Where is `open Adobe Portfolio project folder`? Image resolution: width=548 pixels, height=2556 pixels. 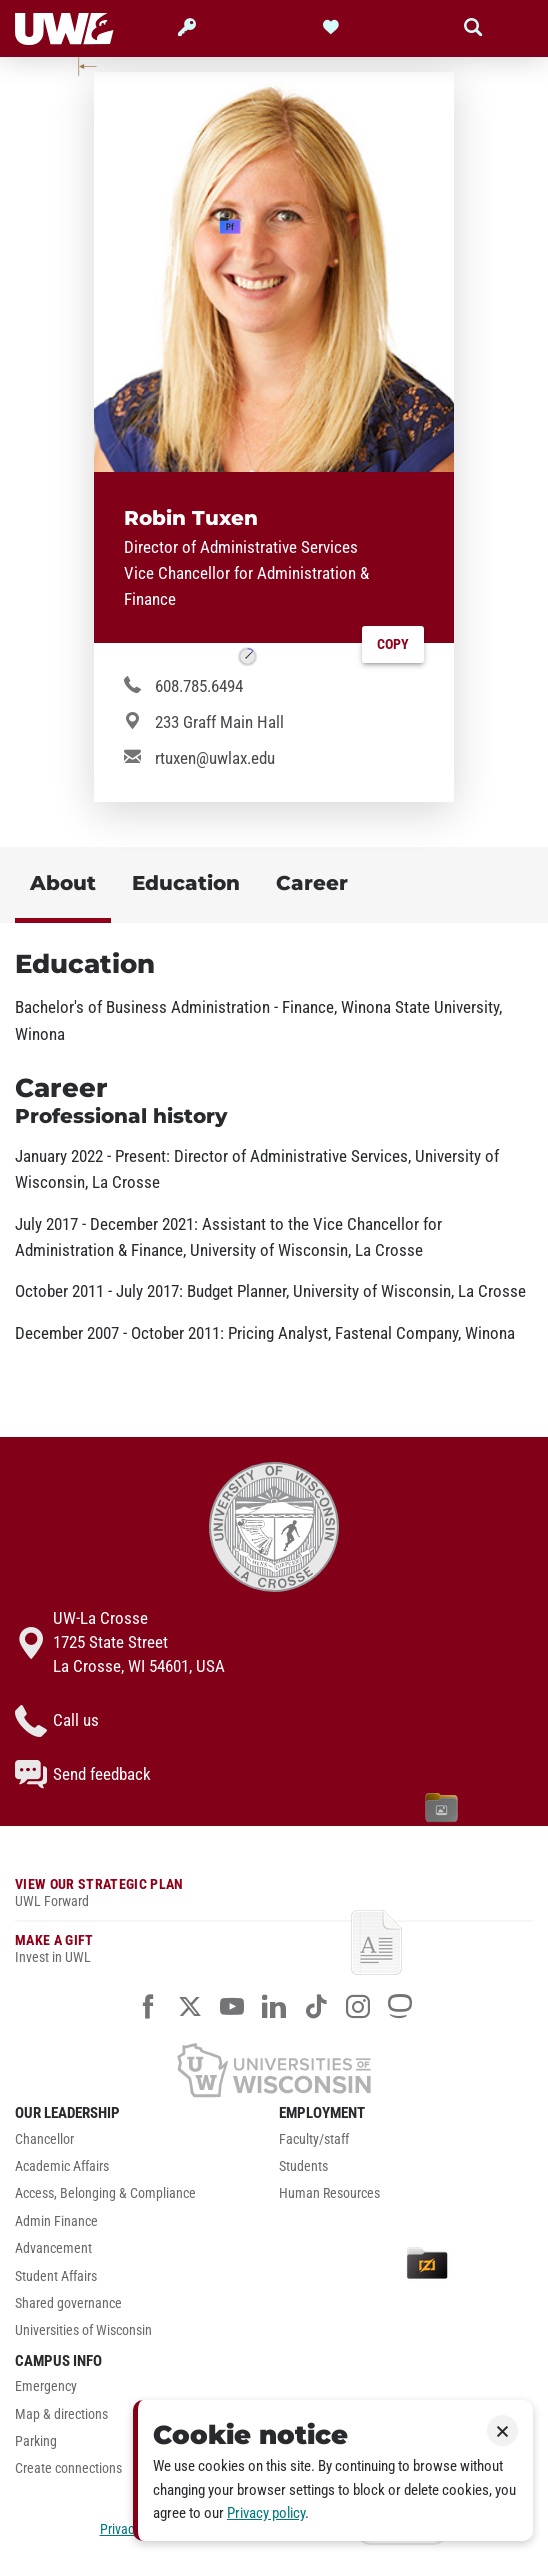 open Adobe Portfolio project folder is located at coordinates (230, 226).